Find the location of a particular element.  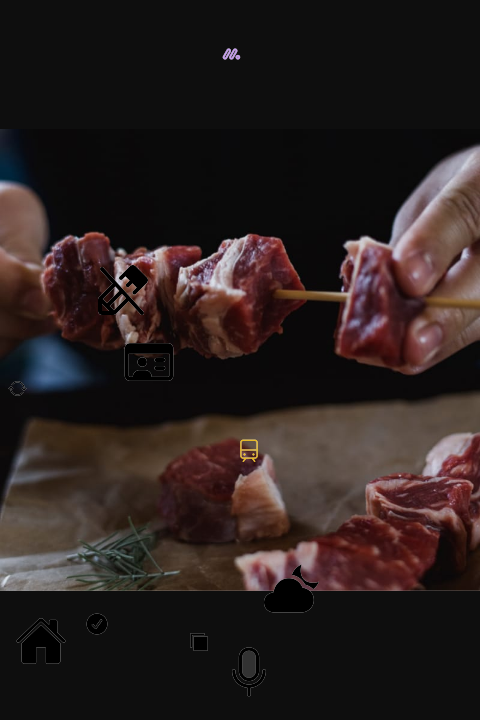

tap to start voice recording is located at coordinates (249, 671).